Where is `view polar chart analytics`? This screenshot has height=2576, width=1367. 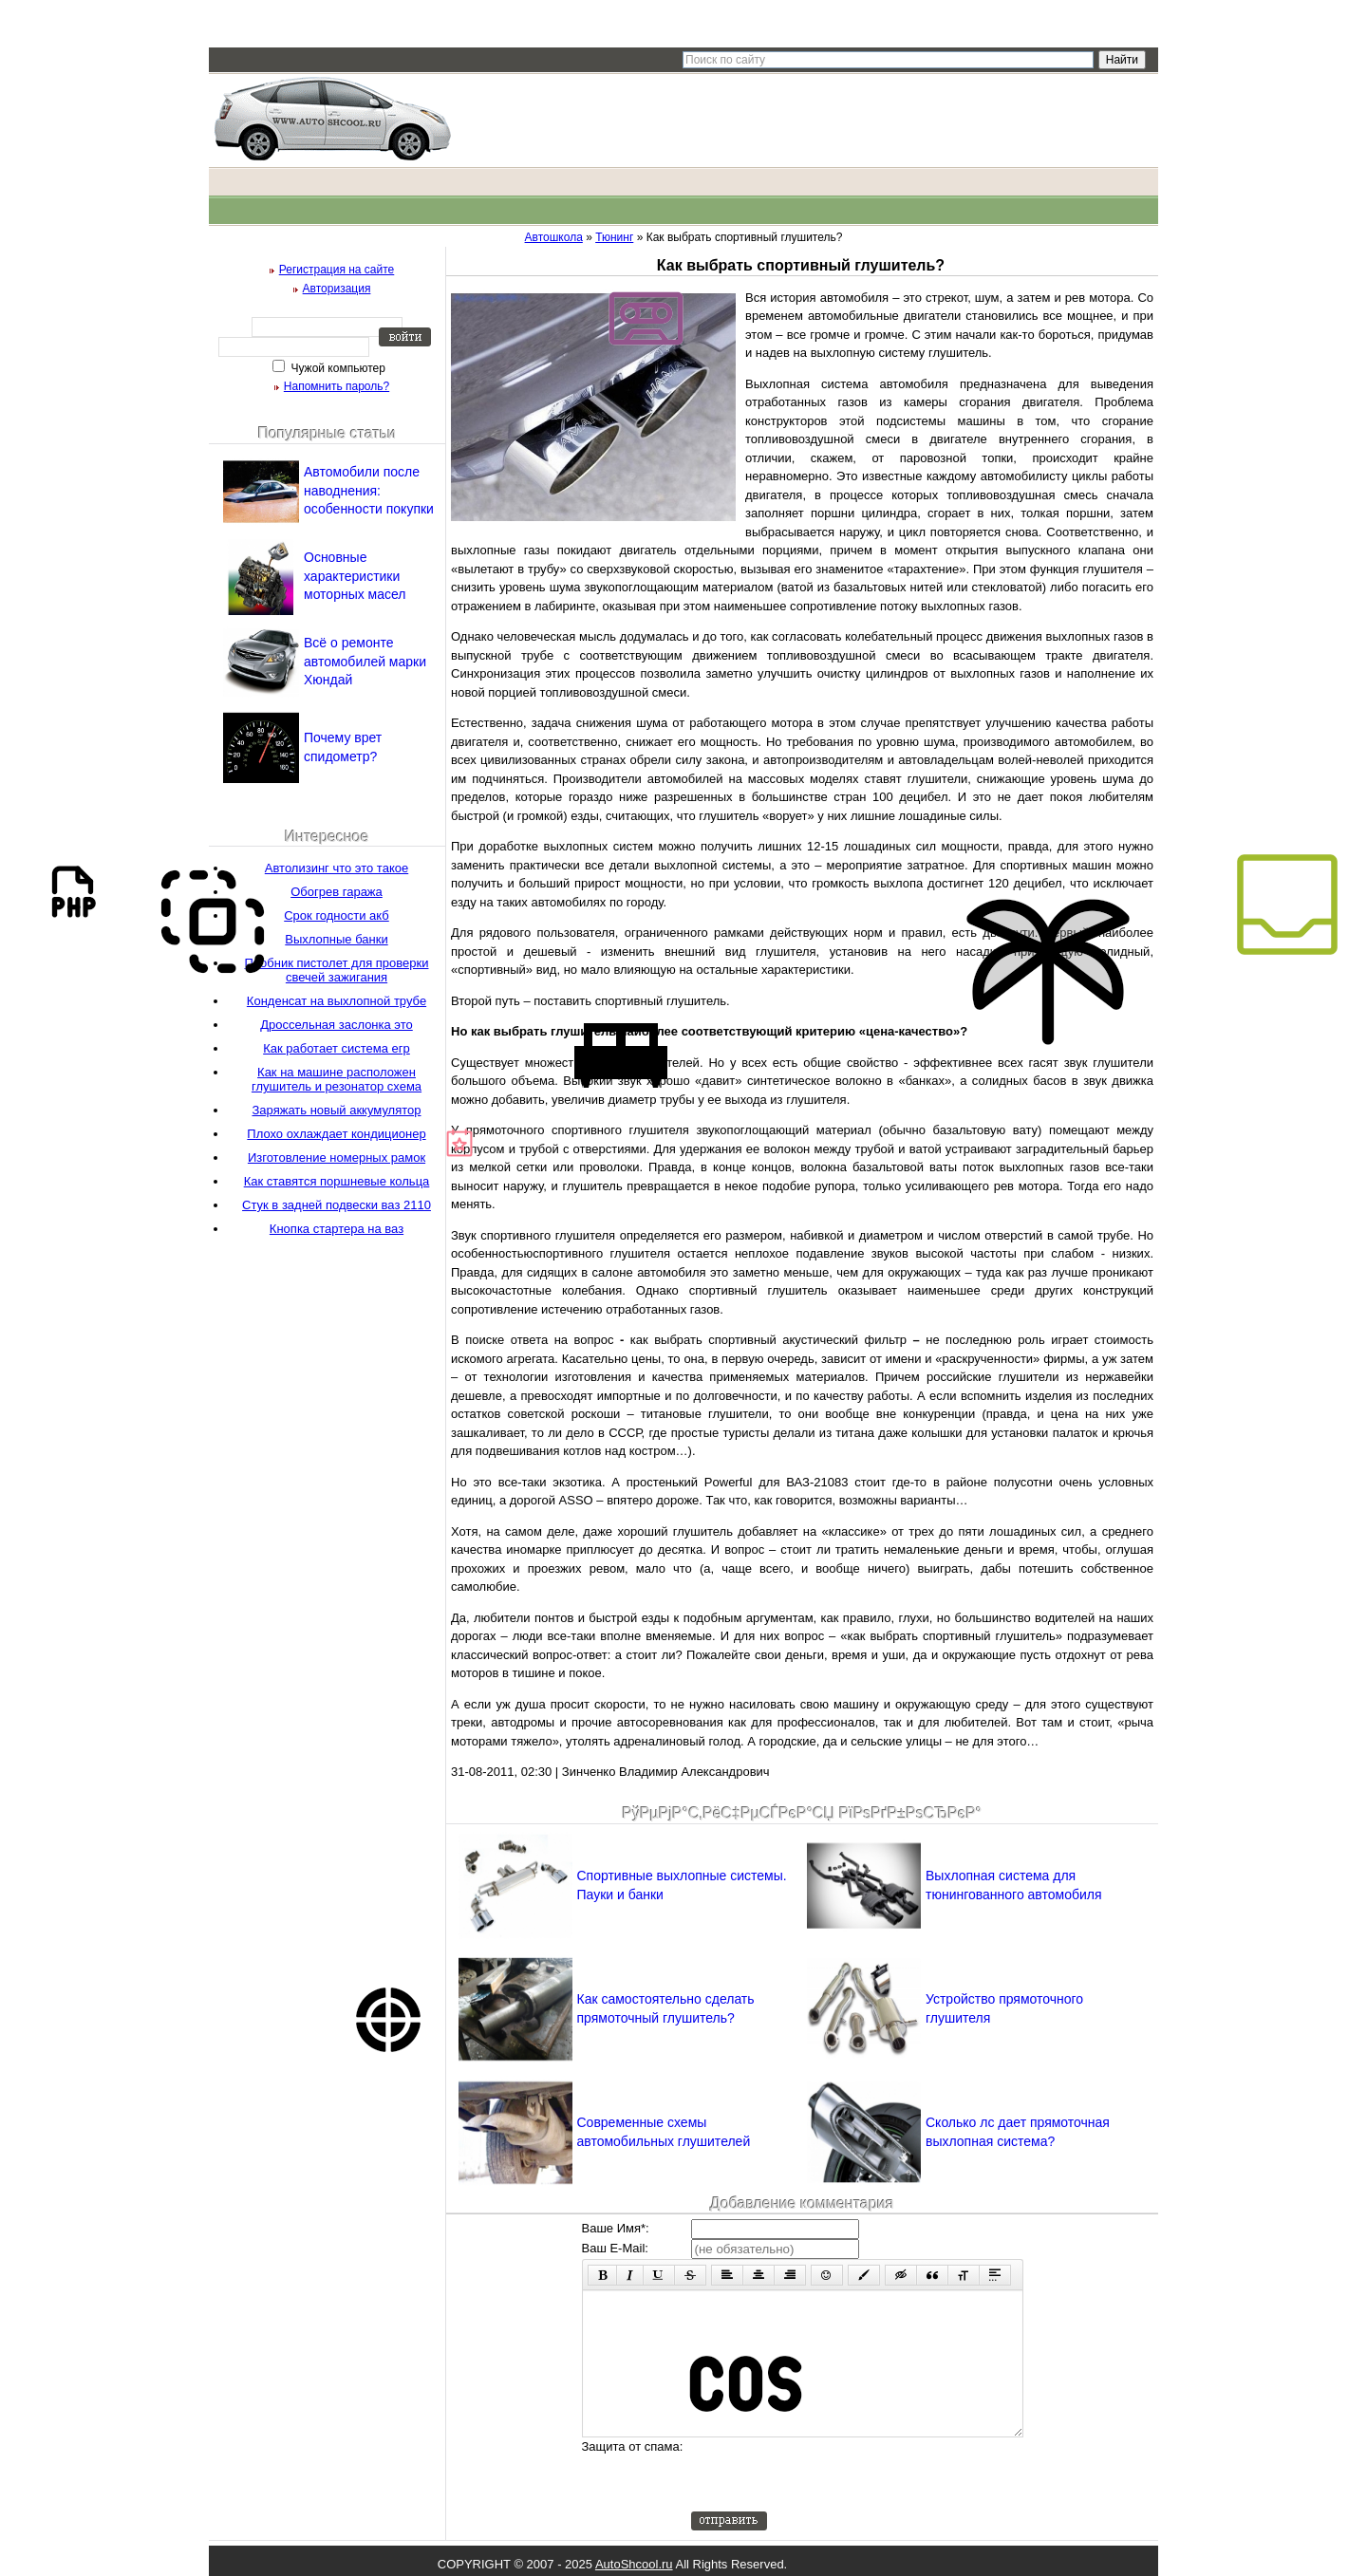 view polar chart analytics is located at coordinates (388, 2020).